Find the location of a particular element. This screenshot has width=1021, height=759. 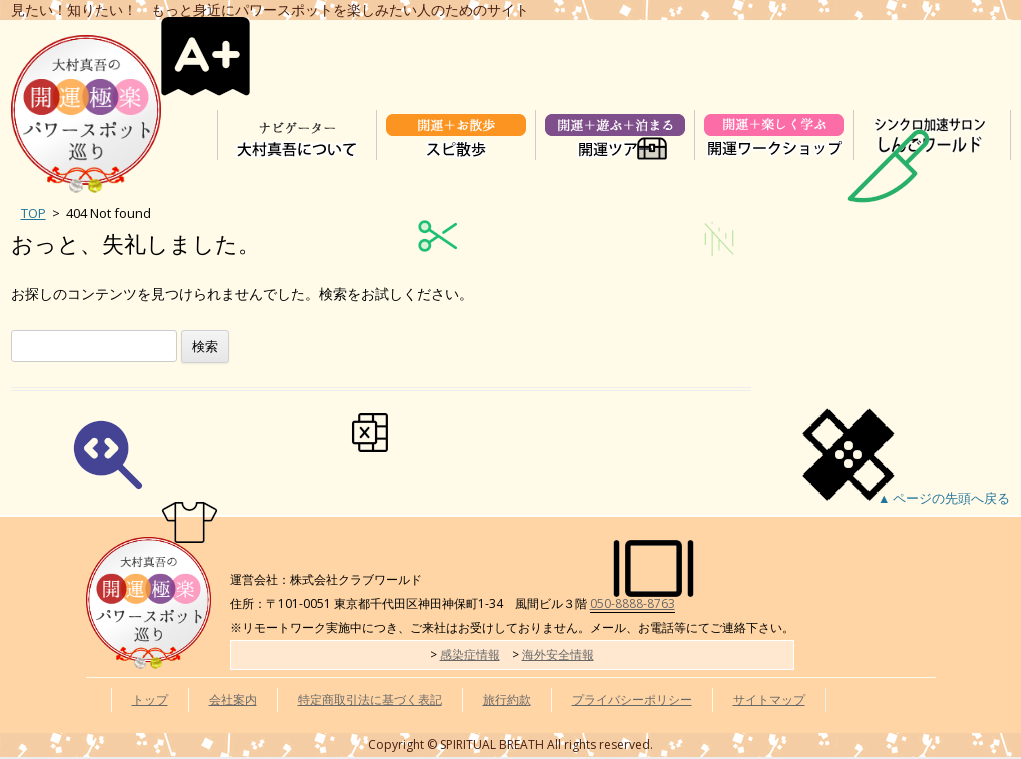

open Microsoft Excel is located at coordinates (371, 432).